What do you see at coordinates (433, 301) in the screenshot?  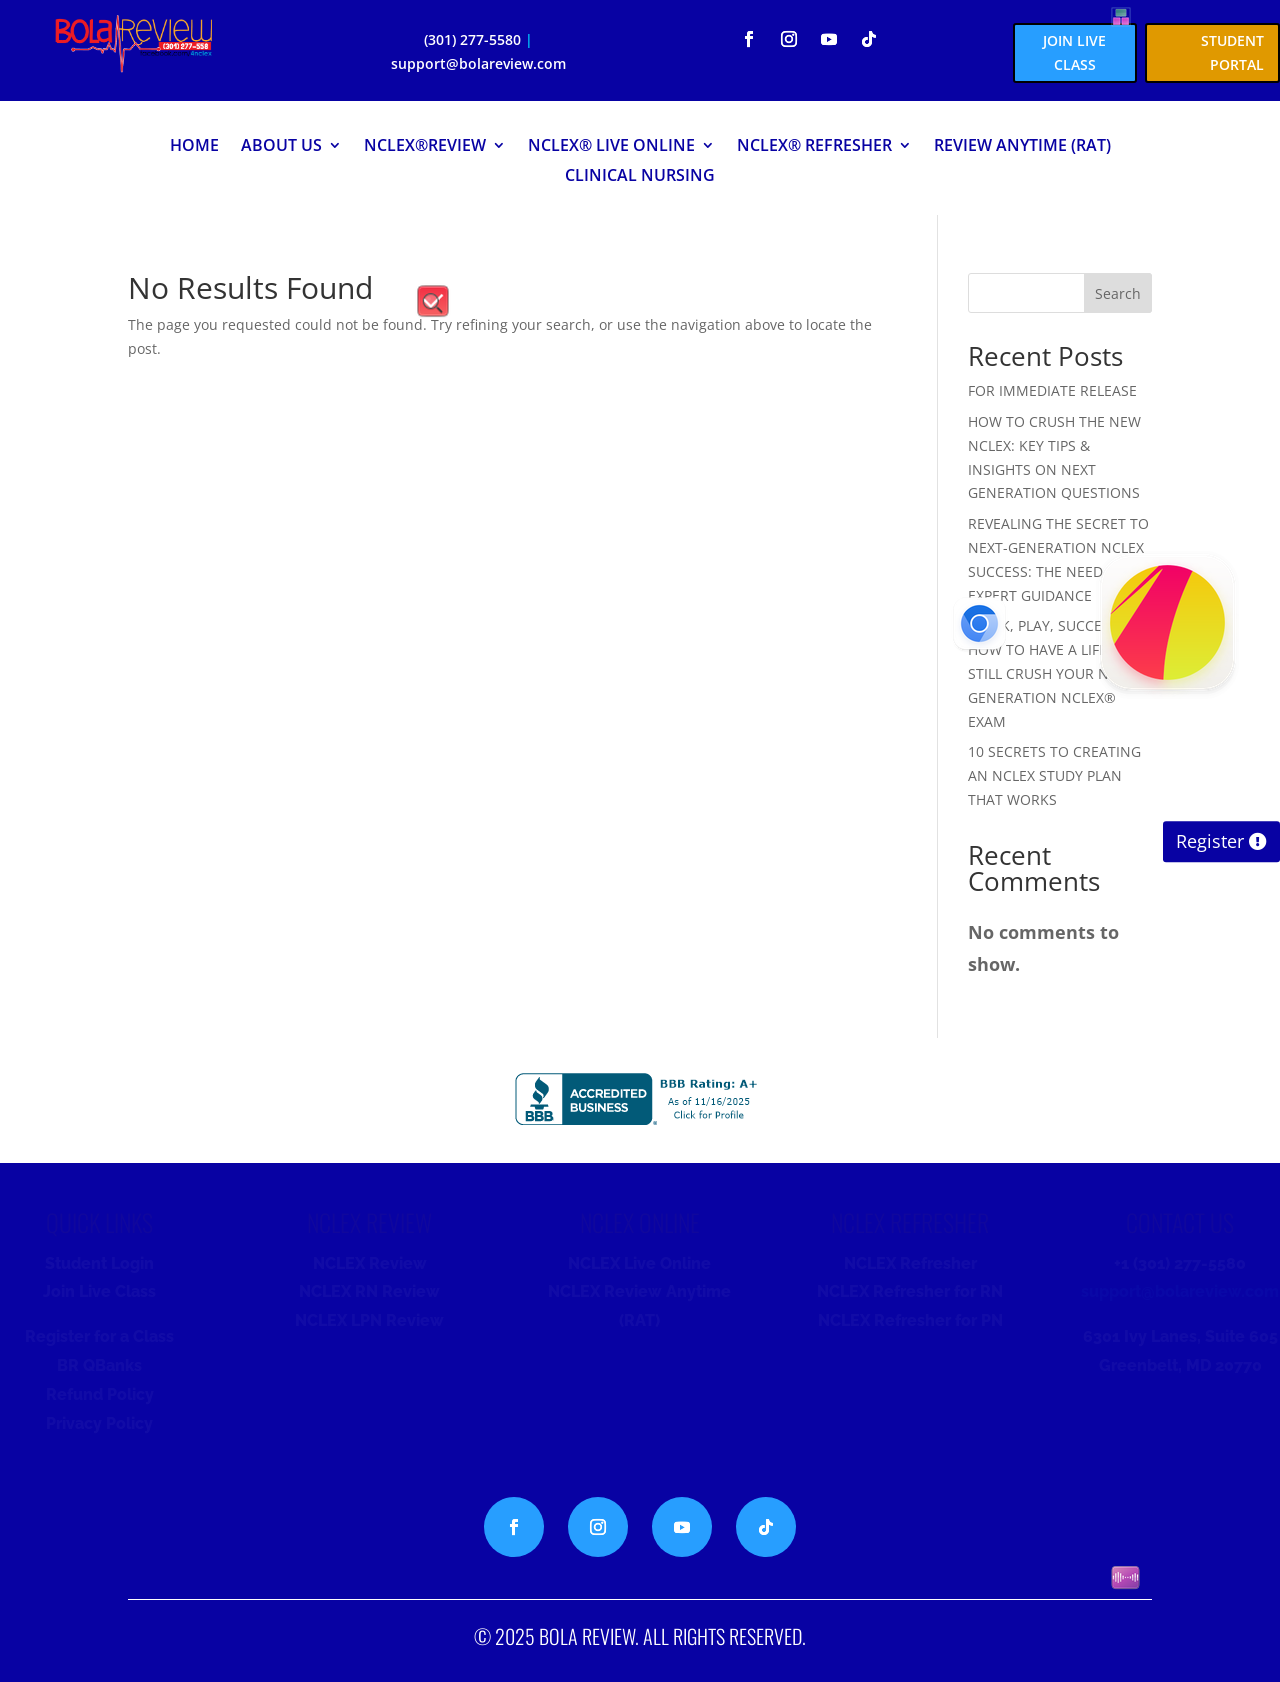 I see `open dconf editor application` at bounding box center [433, 301].